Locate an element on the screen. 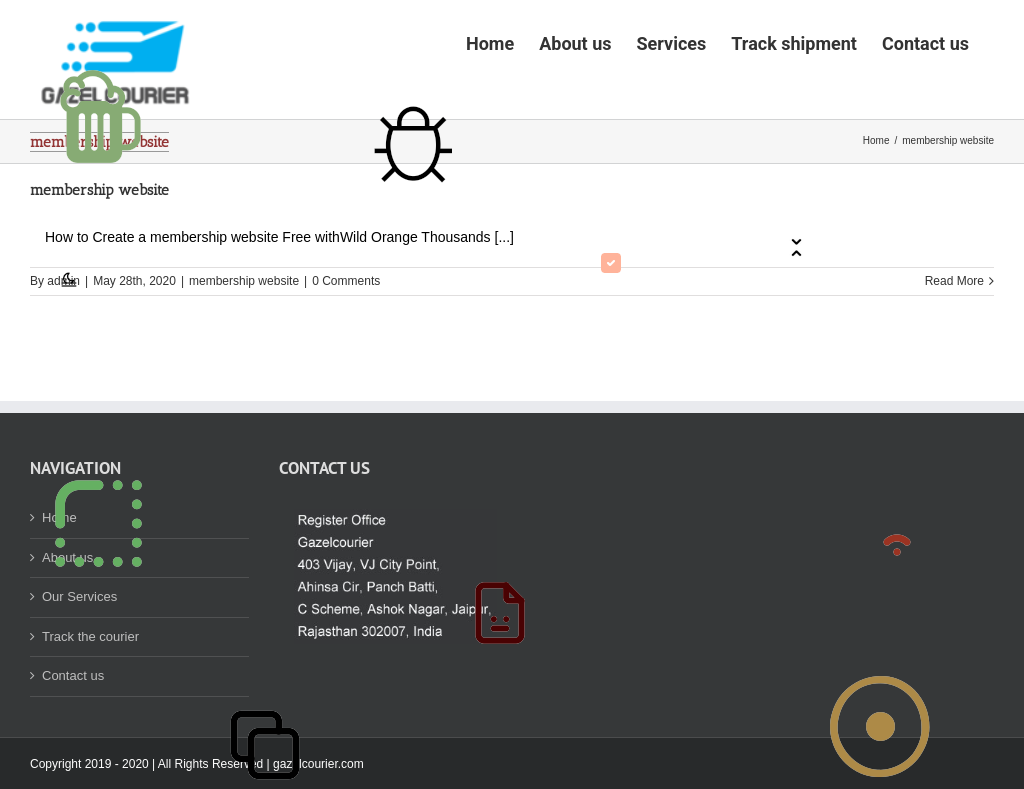  indicates weak or limited wifi signal strength is located at coordinates (897, 531).